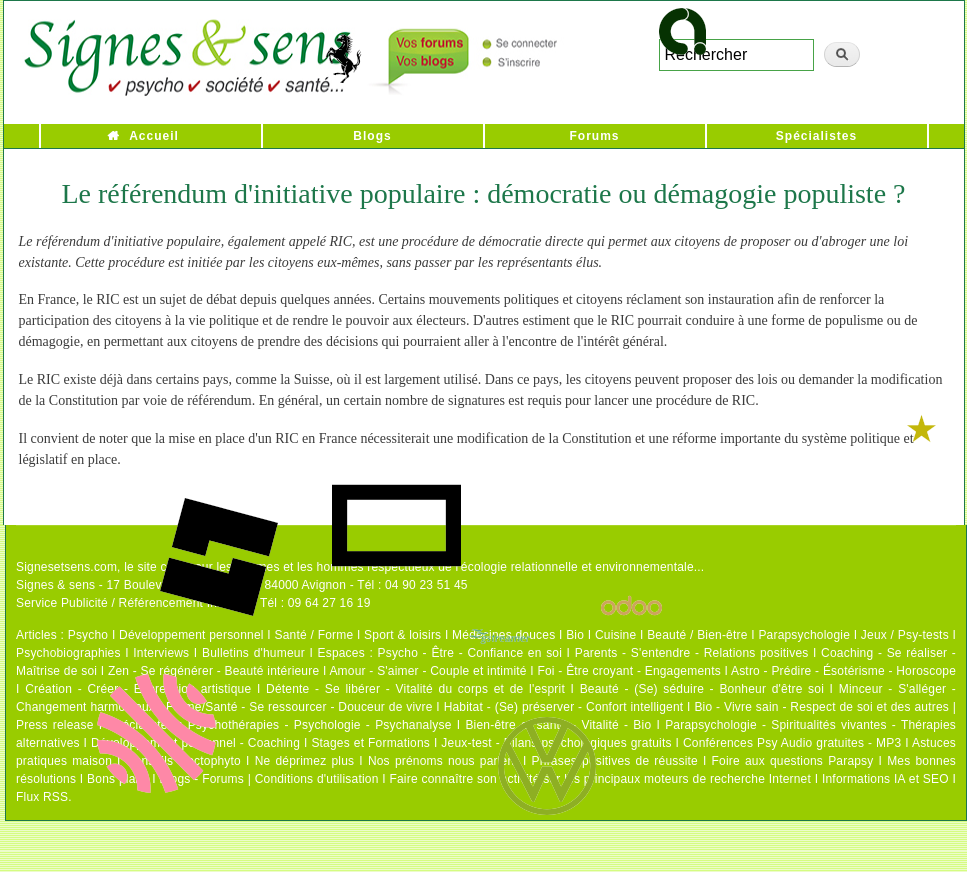  Describe the element at coordinates (219, 557) in the screenshot. I see `open Roblox Studio` at that location.